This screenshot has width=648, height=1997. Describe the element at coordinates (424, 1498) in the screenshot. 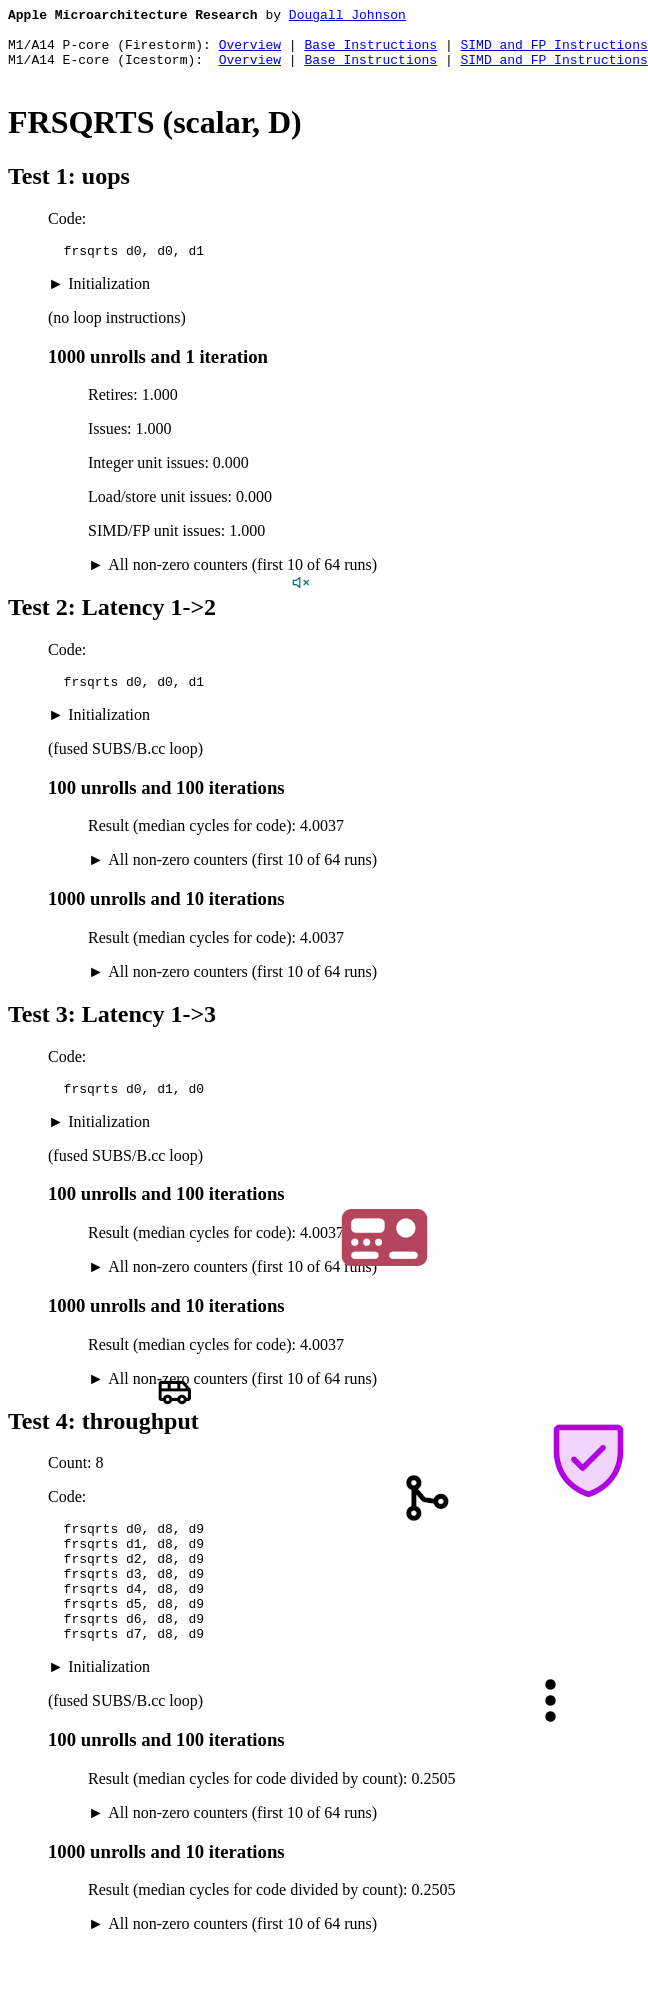

I see `merge branches in version control` at that location.